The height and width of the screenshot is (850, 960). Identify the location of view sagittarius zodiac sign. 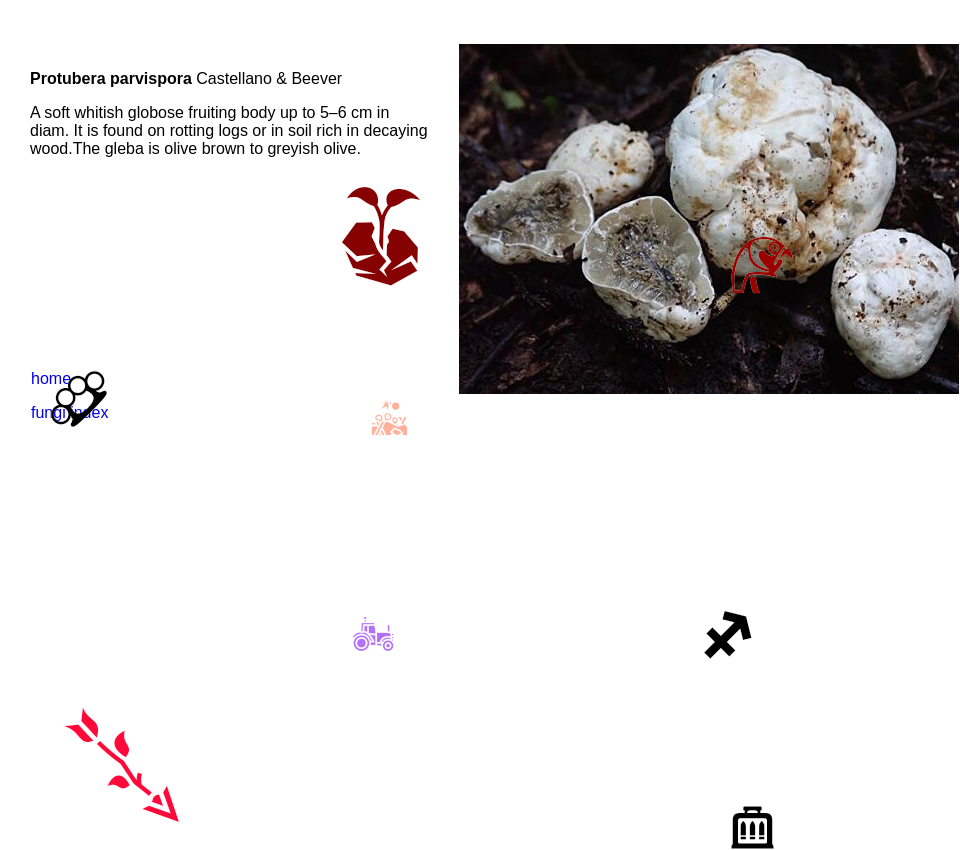
(728, 635).